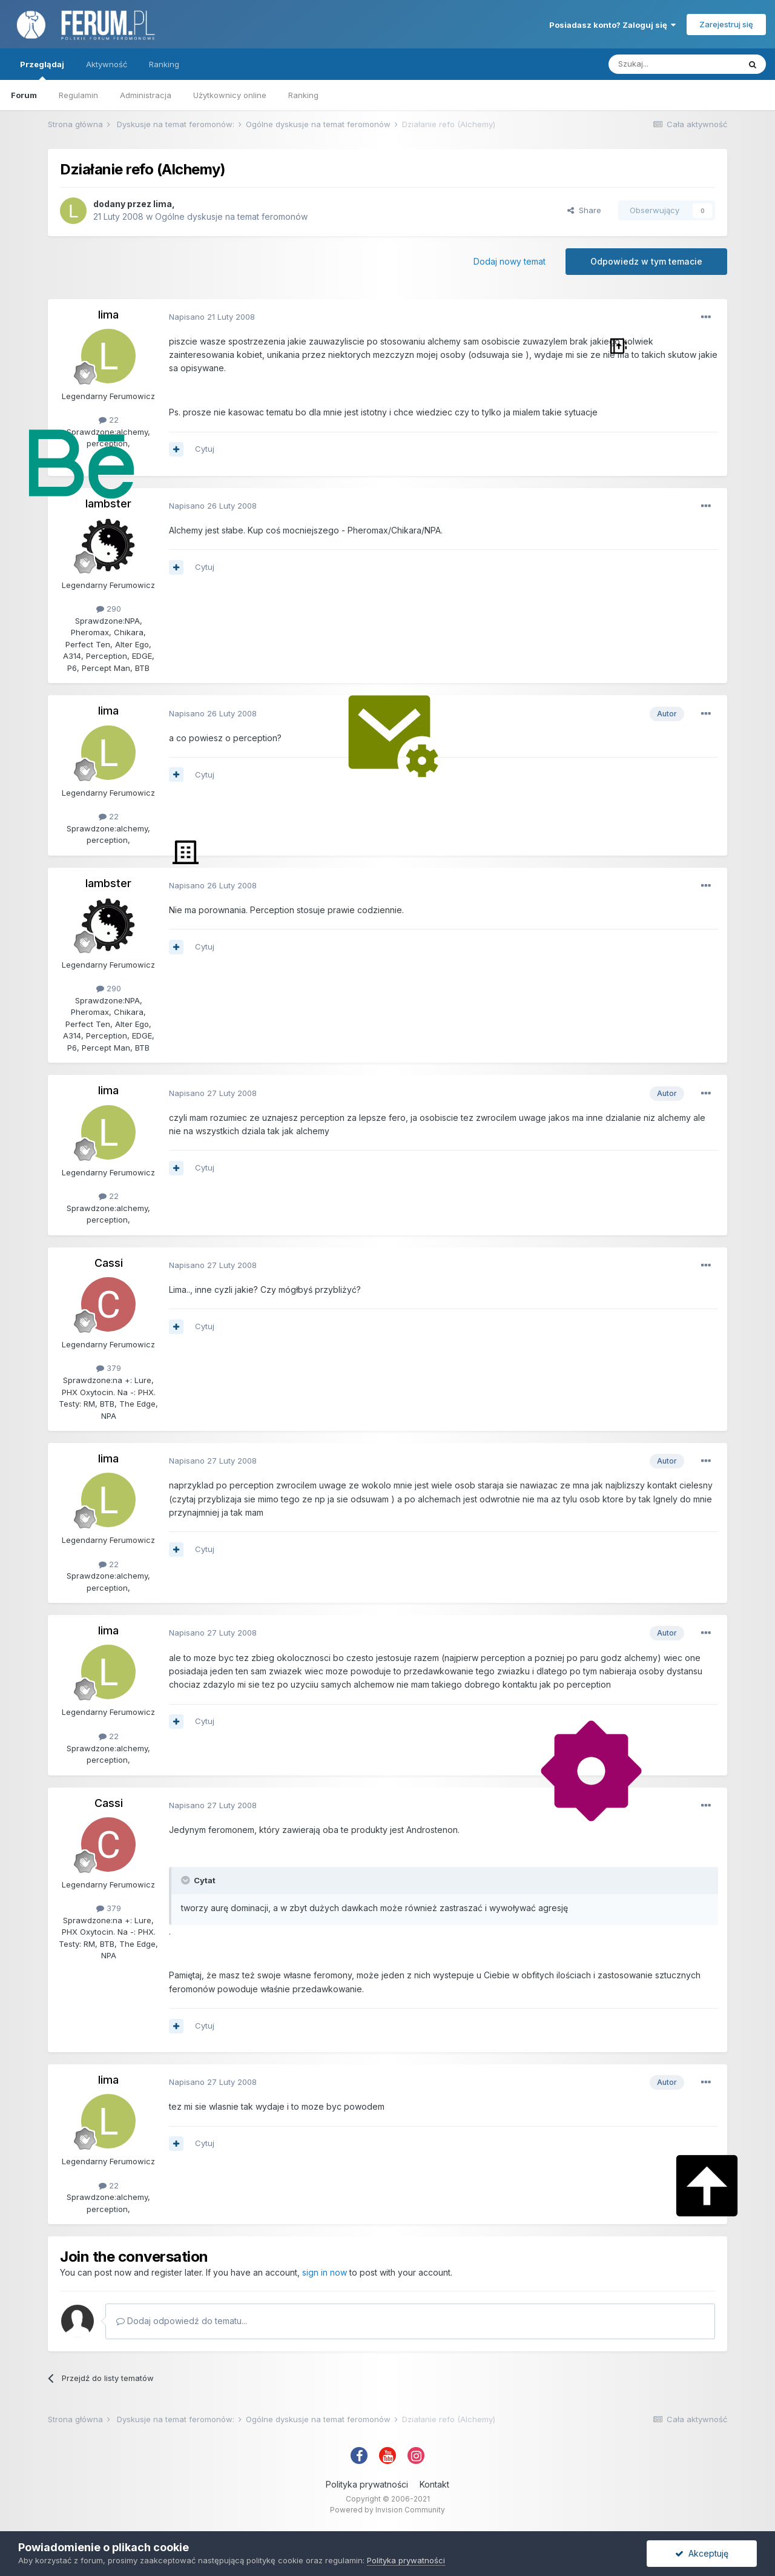 This screenshot has width=775, height=2576. What do you see at coordinates (185, 852) in the screenshot?
I see `view building or office location` at bounding box center [185, 852].